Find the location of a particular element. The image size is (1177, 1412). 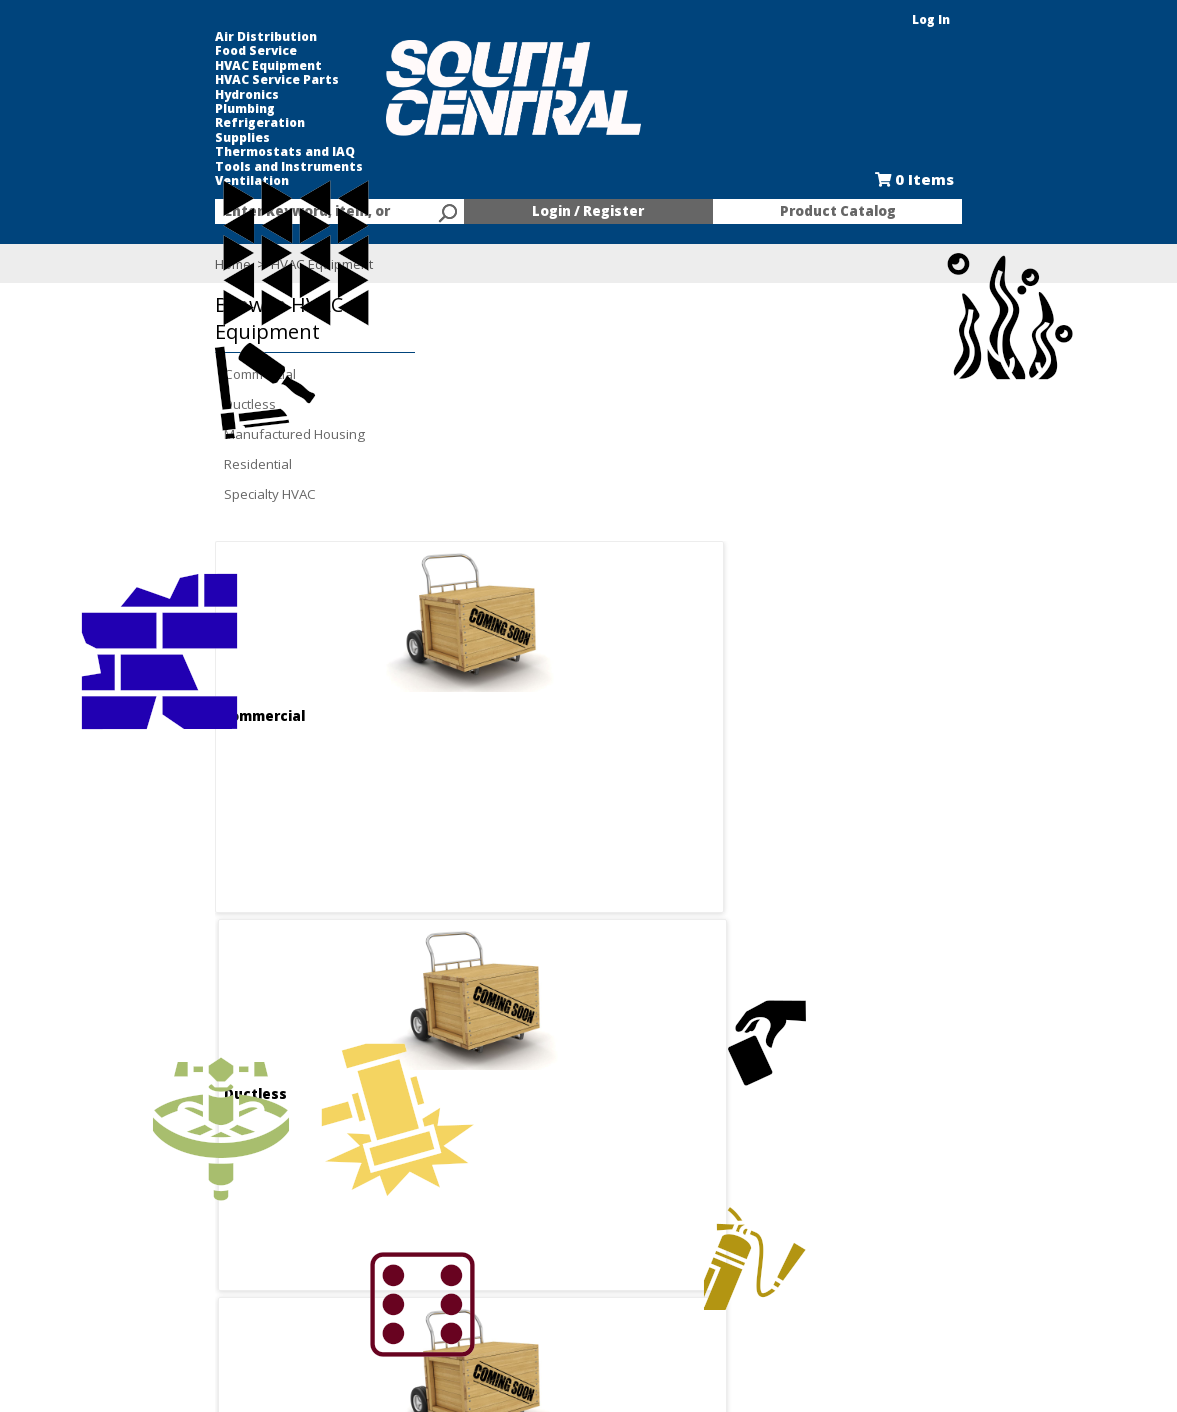

indicates aquatic or underwater environment is located at coordinates (1010, 316).